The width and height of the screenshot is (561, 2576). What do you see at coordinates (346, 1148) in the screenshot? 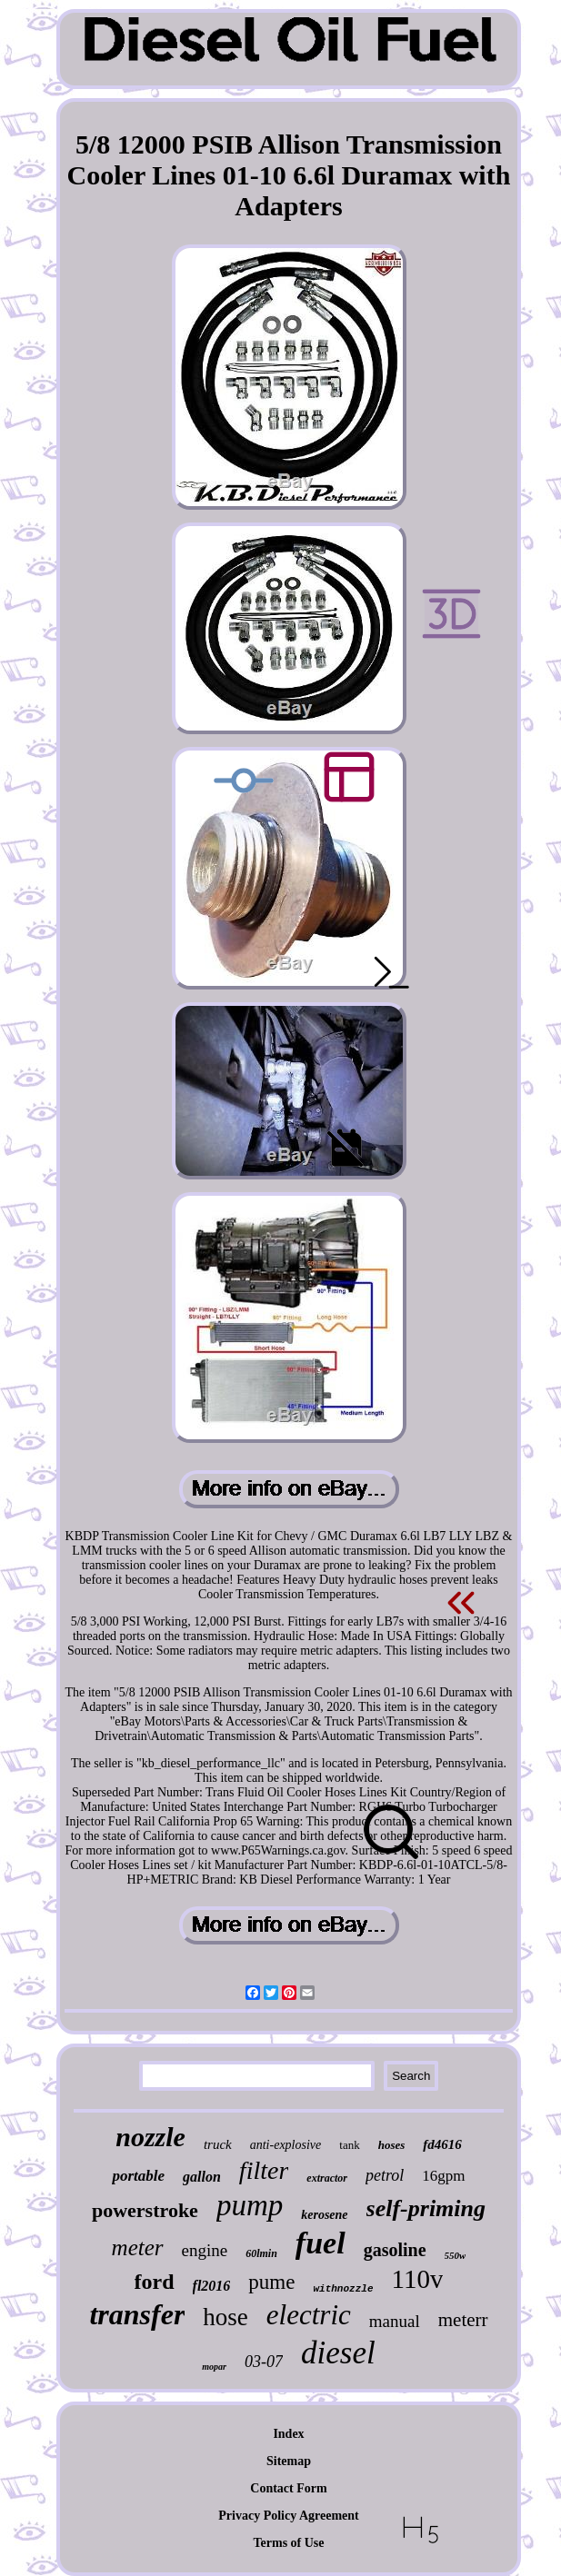
I see `no backpacks allowed` at bounding box center [346, 1148].